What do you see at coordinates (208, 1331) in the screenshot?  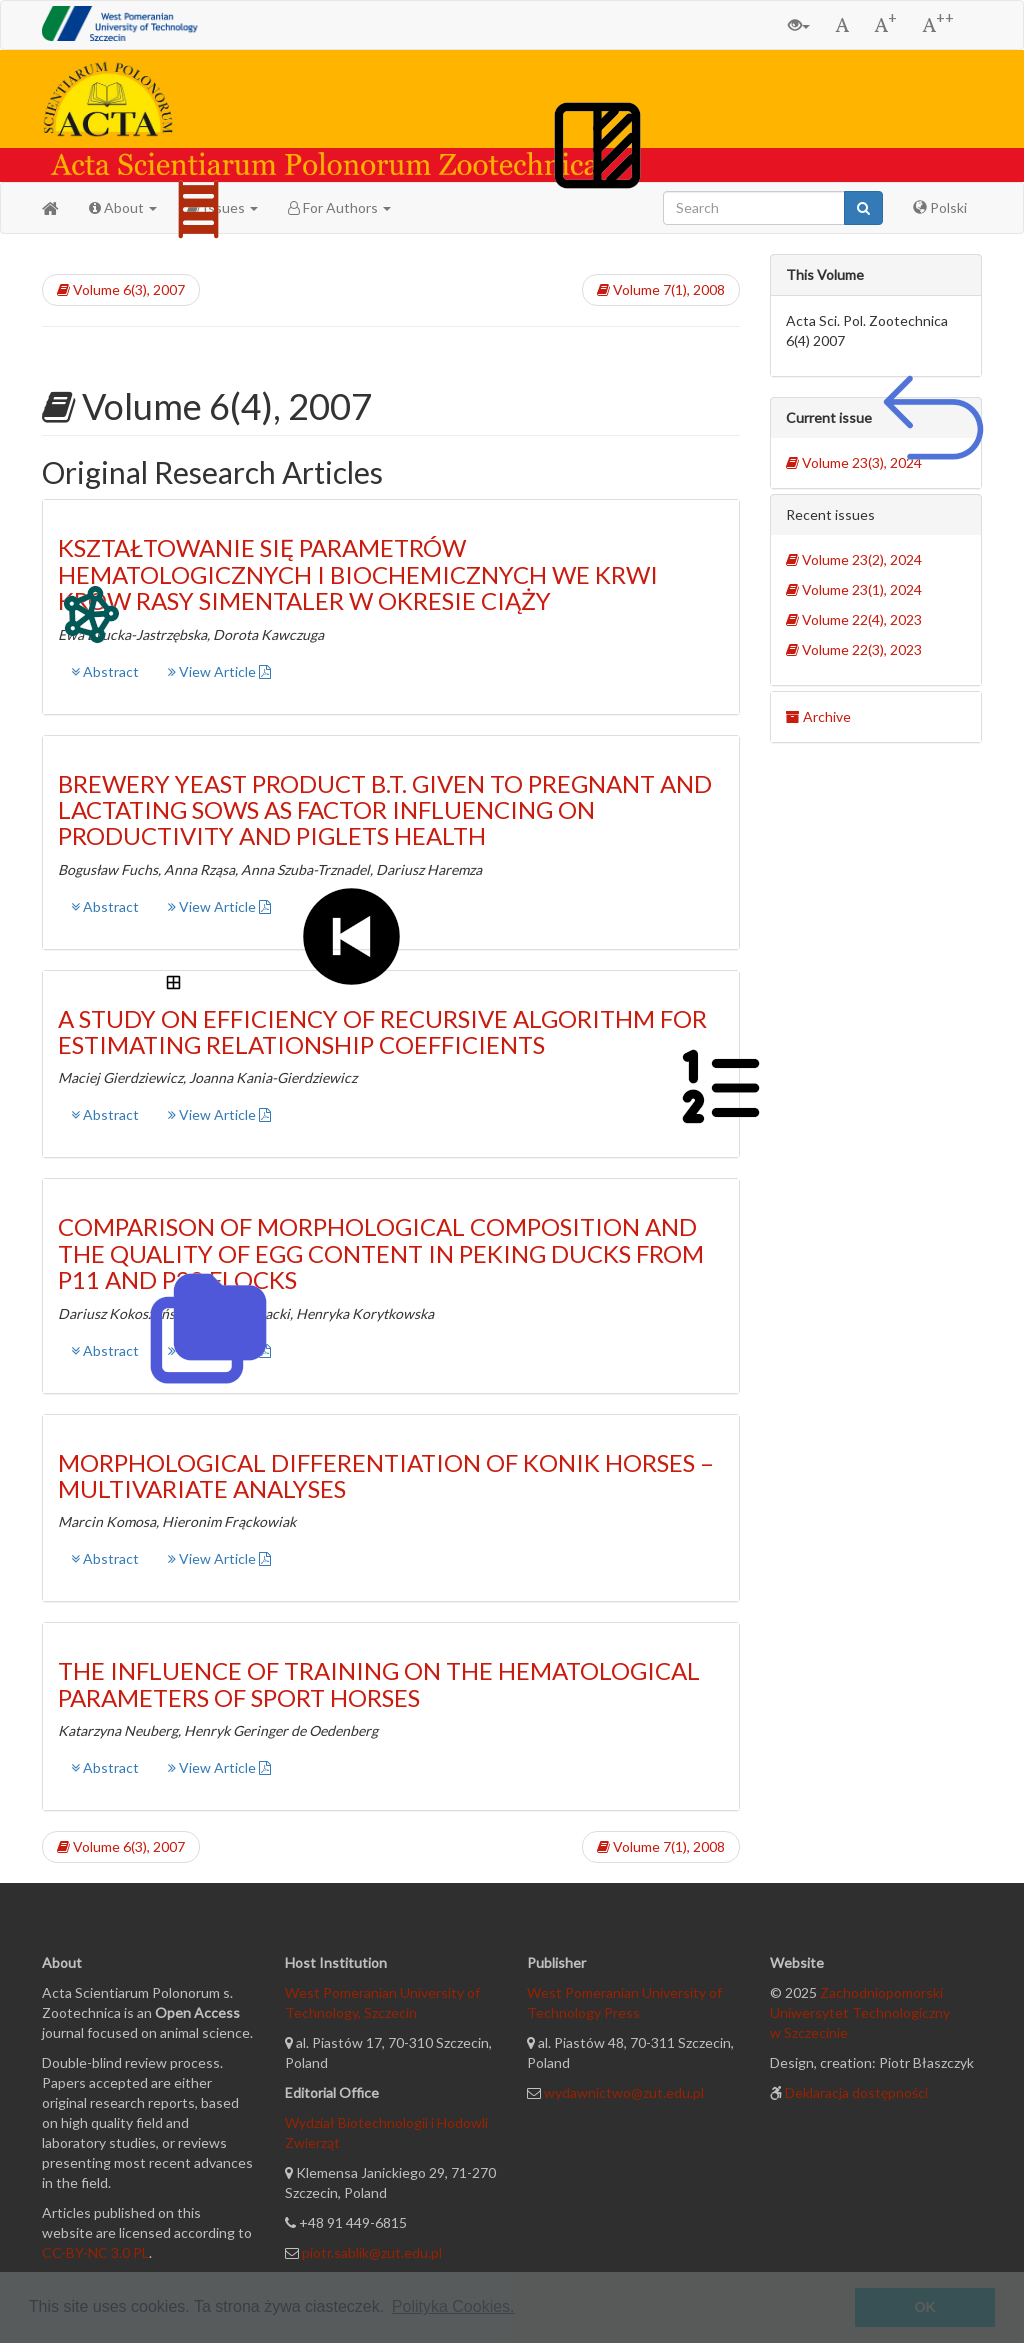 I see `browse all folders` at bounding box center [208, 1331].